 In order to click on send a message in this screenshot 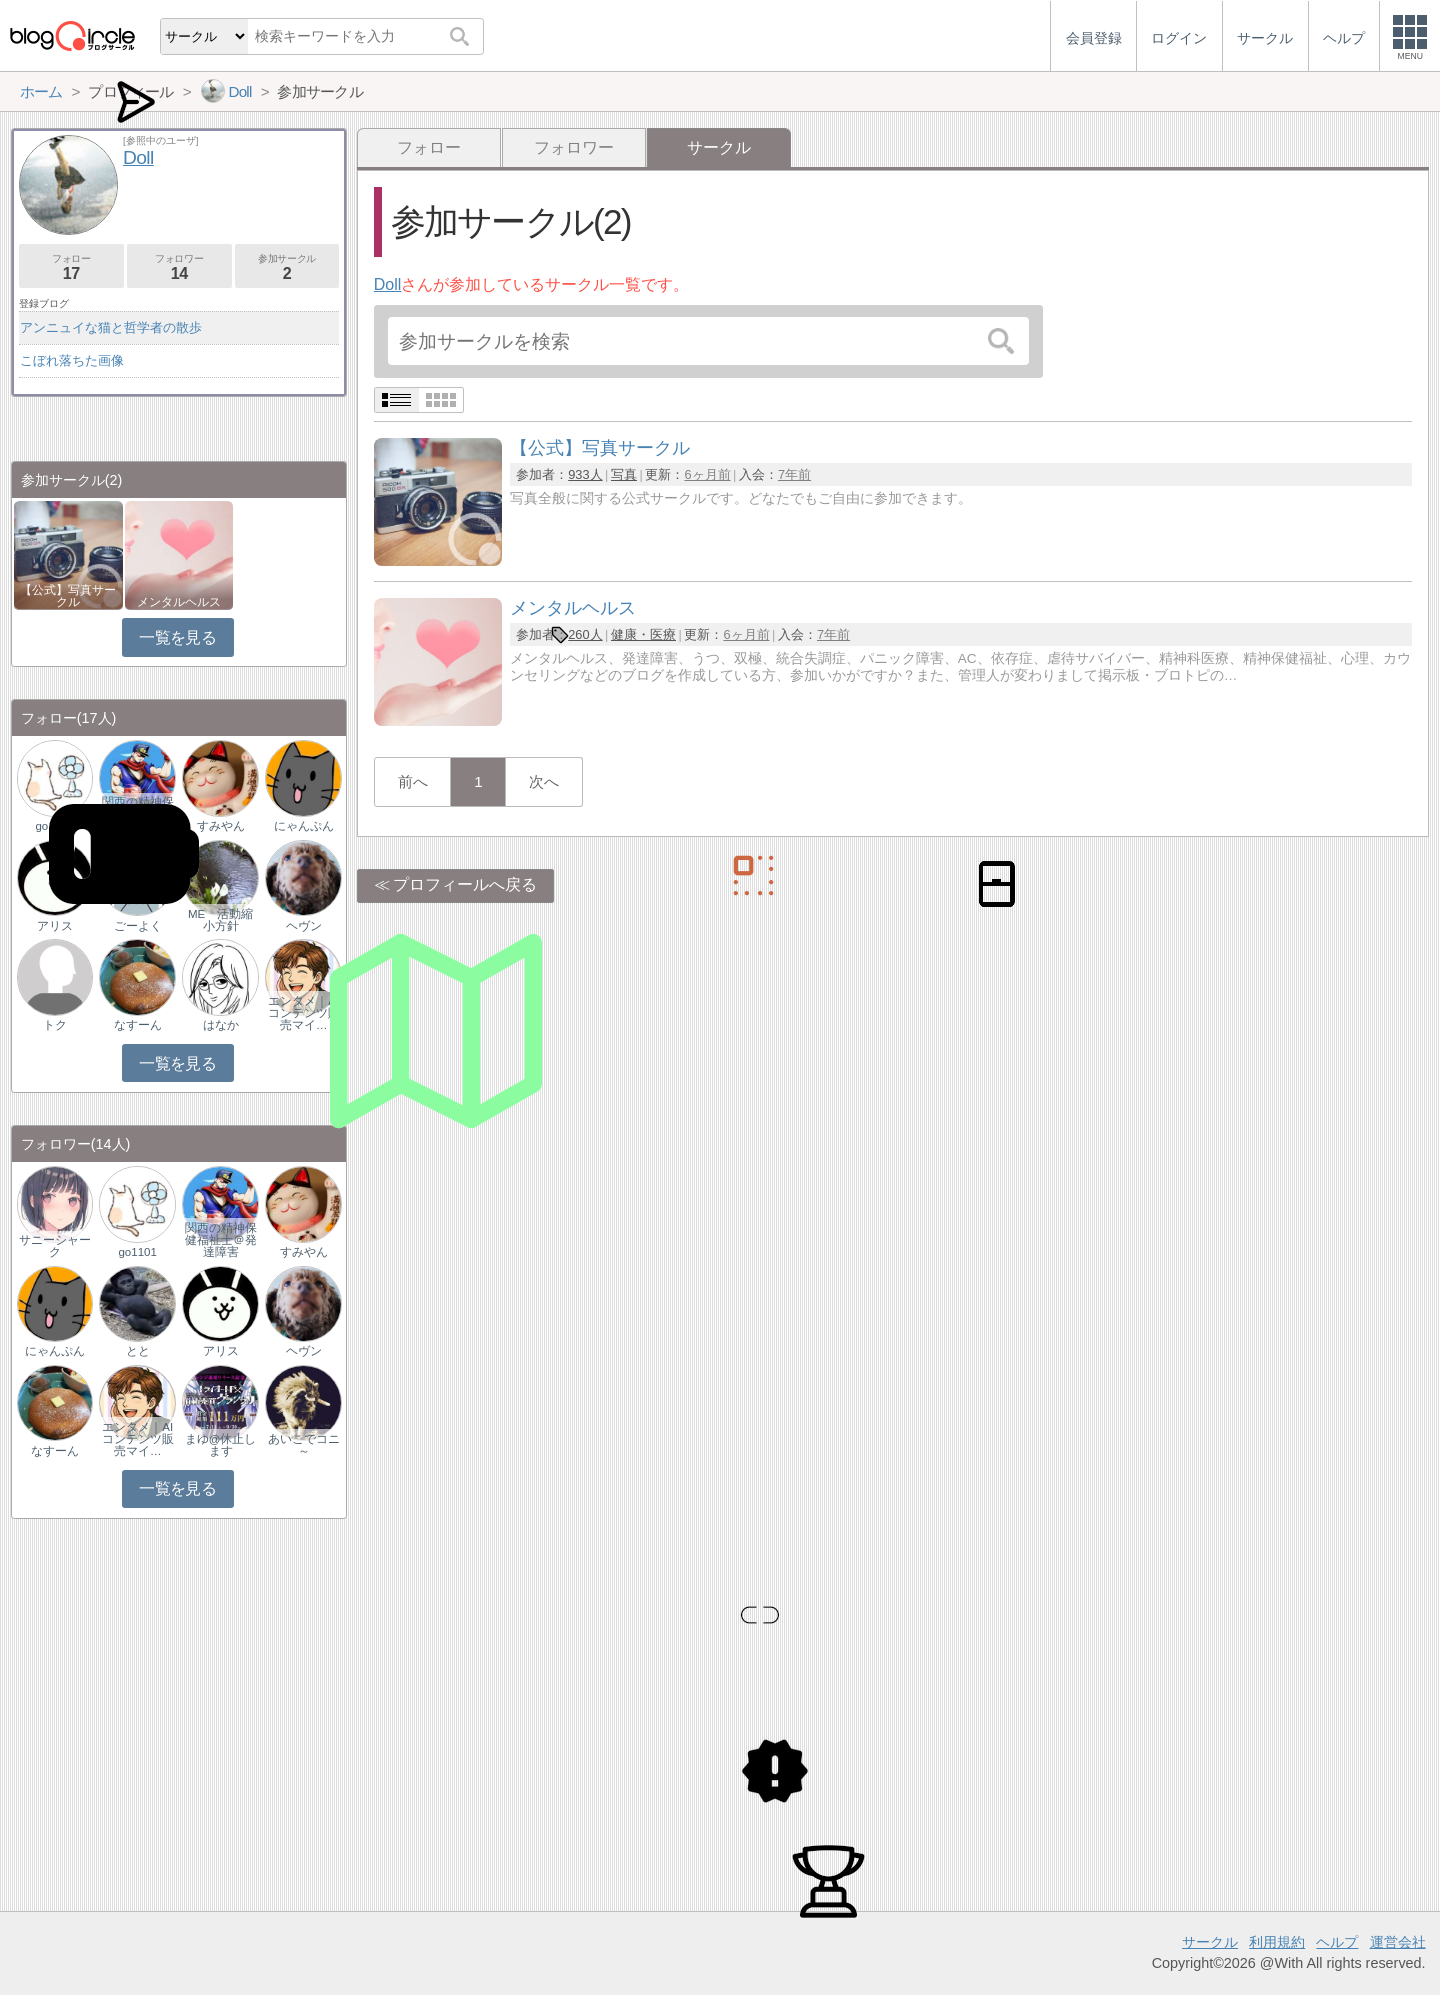, I will do `click(134, 102)`.